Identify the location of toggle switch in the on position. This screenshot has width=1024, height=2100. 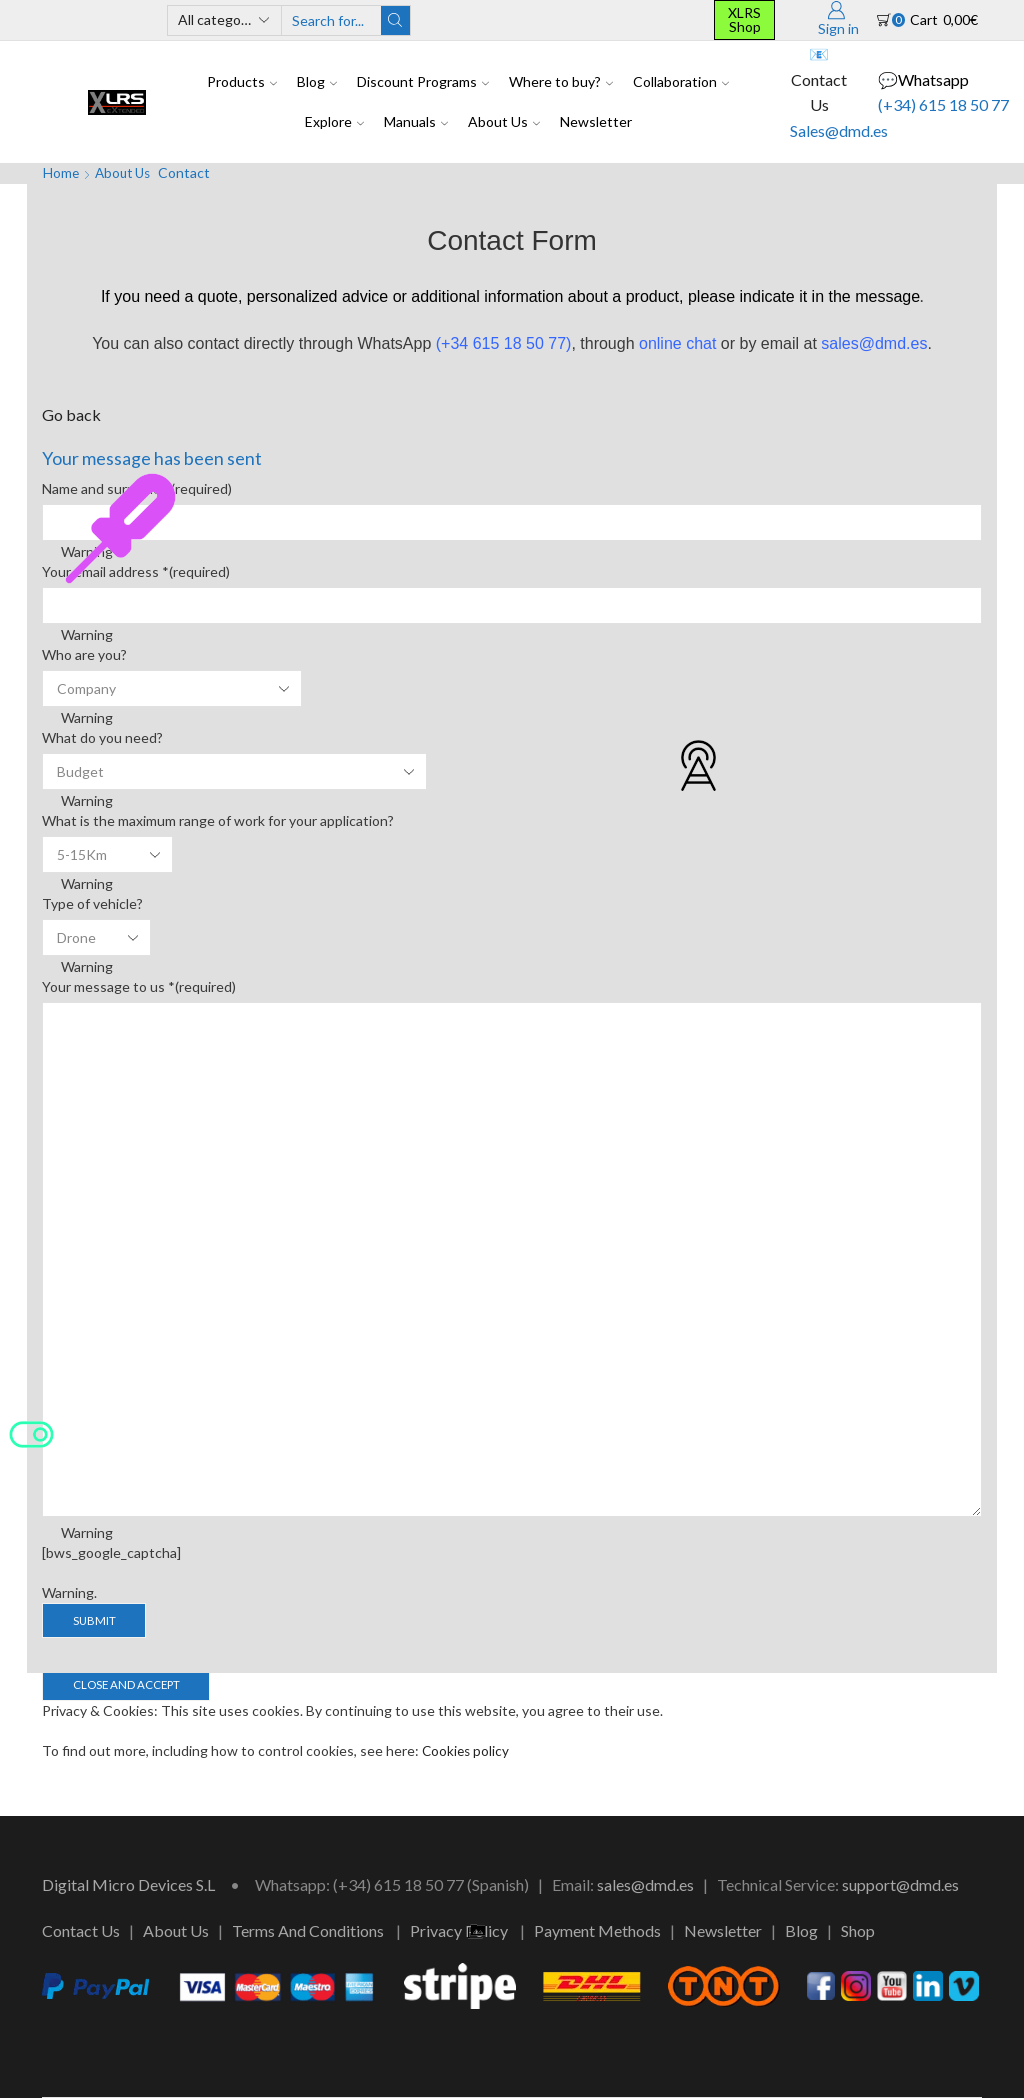
(31, 1434).